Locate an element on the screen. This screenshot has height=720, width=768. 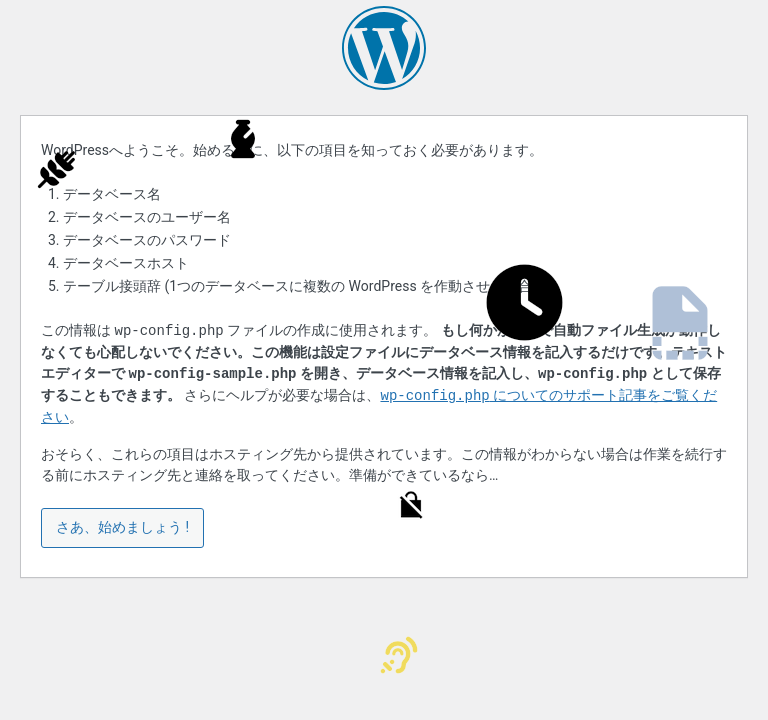
indicates connection is not encrypted or secure is located at coordinates (411, 505).